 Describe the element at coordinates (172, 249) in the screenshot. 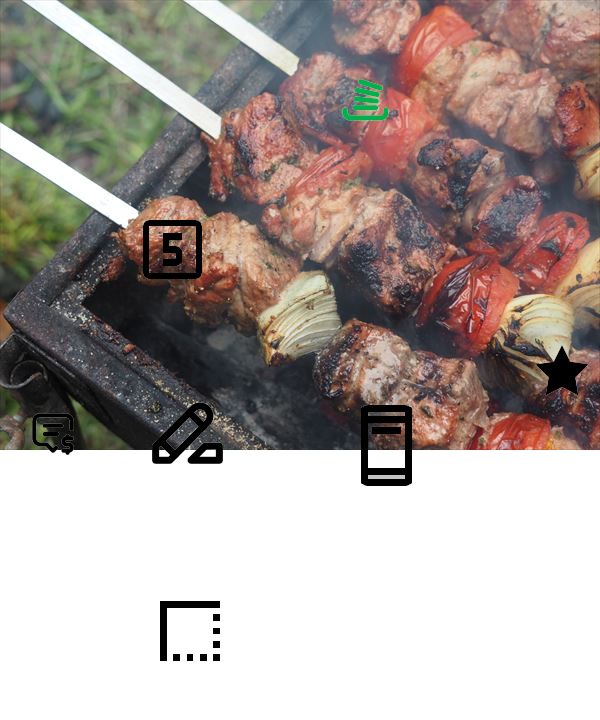

I see `indicates step 5 in a multi-step process` at that location.